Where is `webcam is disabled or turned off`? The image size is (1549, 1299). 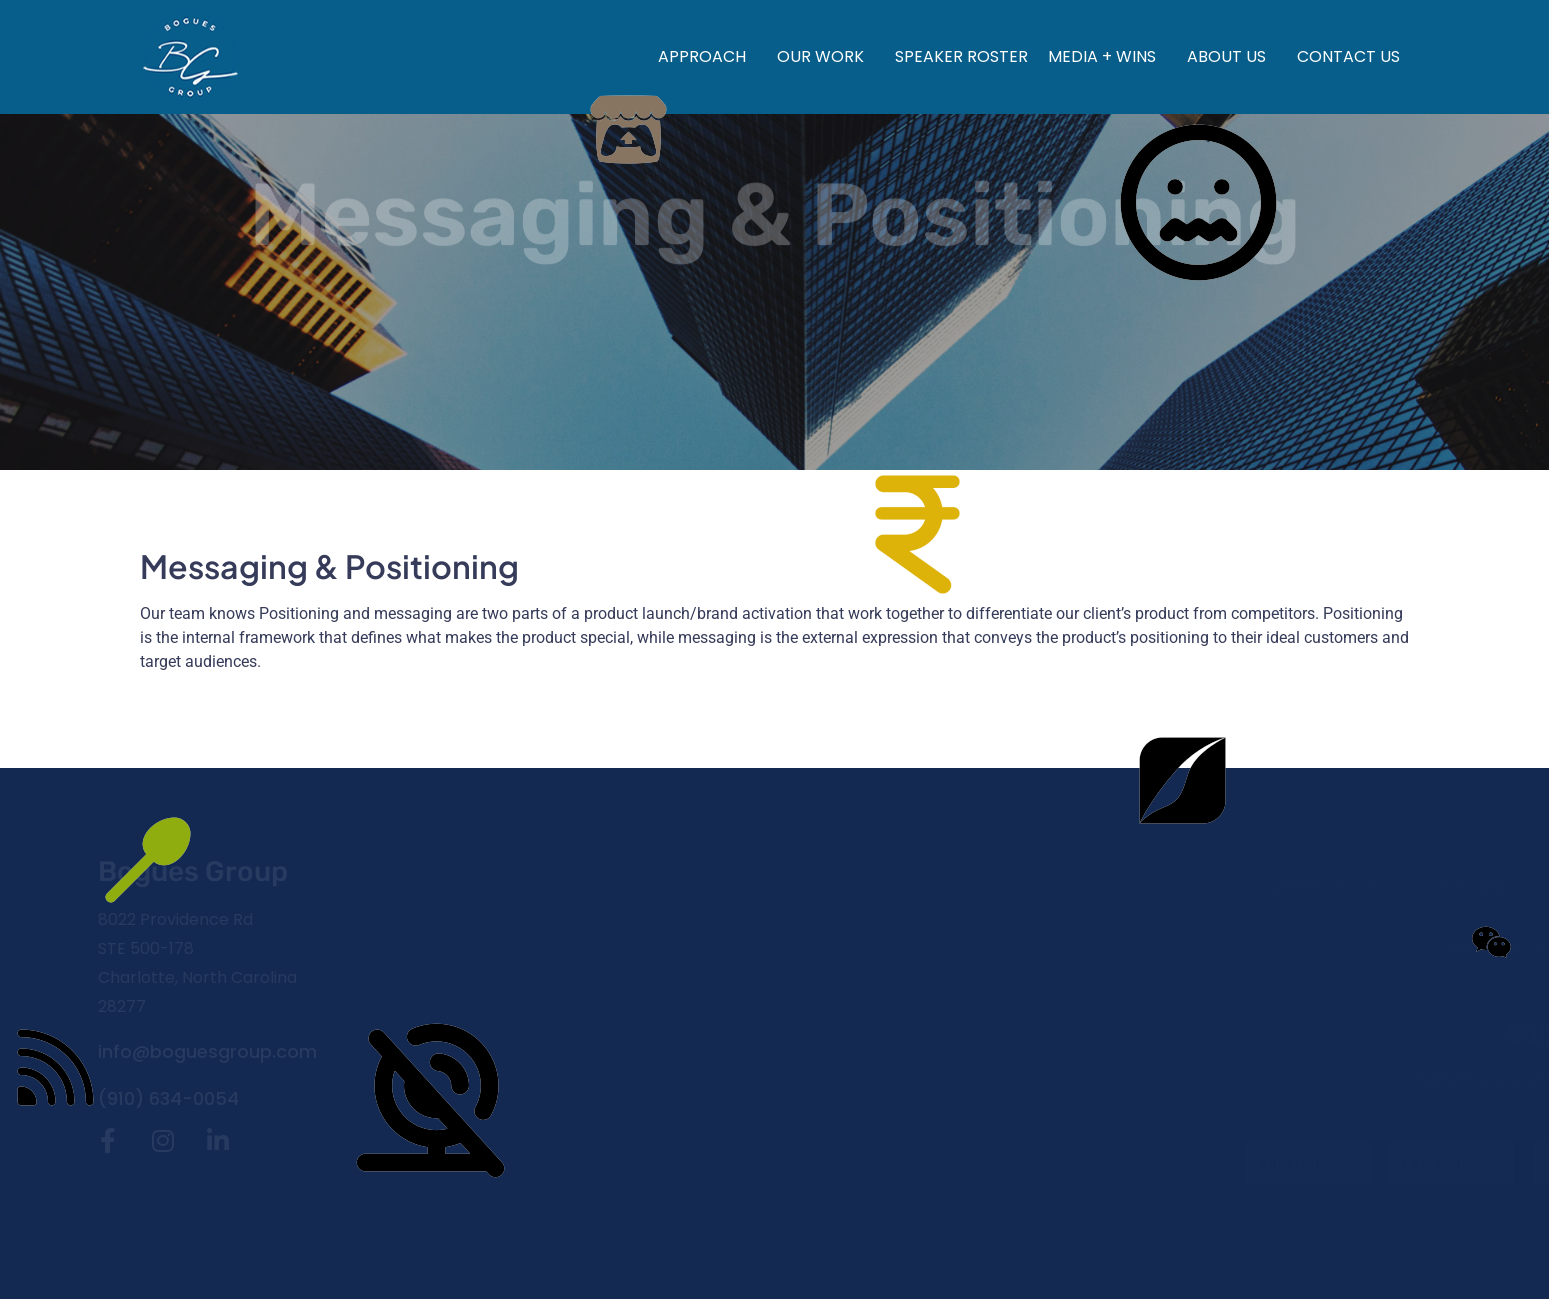 webcam is disabled or turned off is located at coordinates (436, 1103).